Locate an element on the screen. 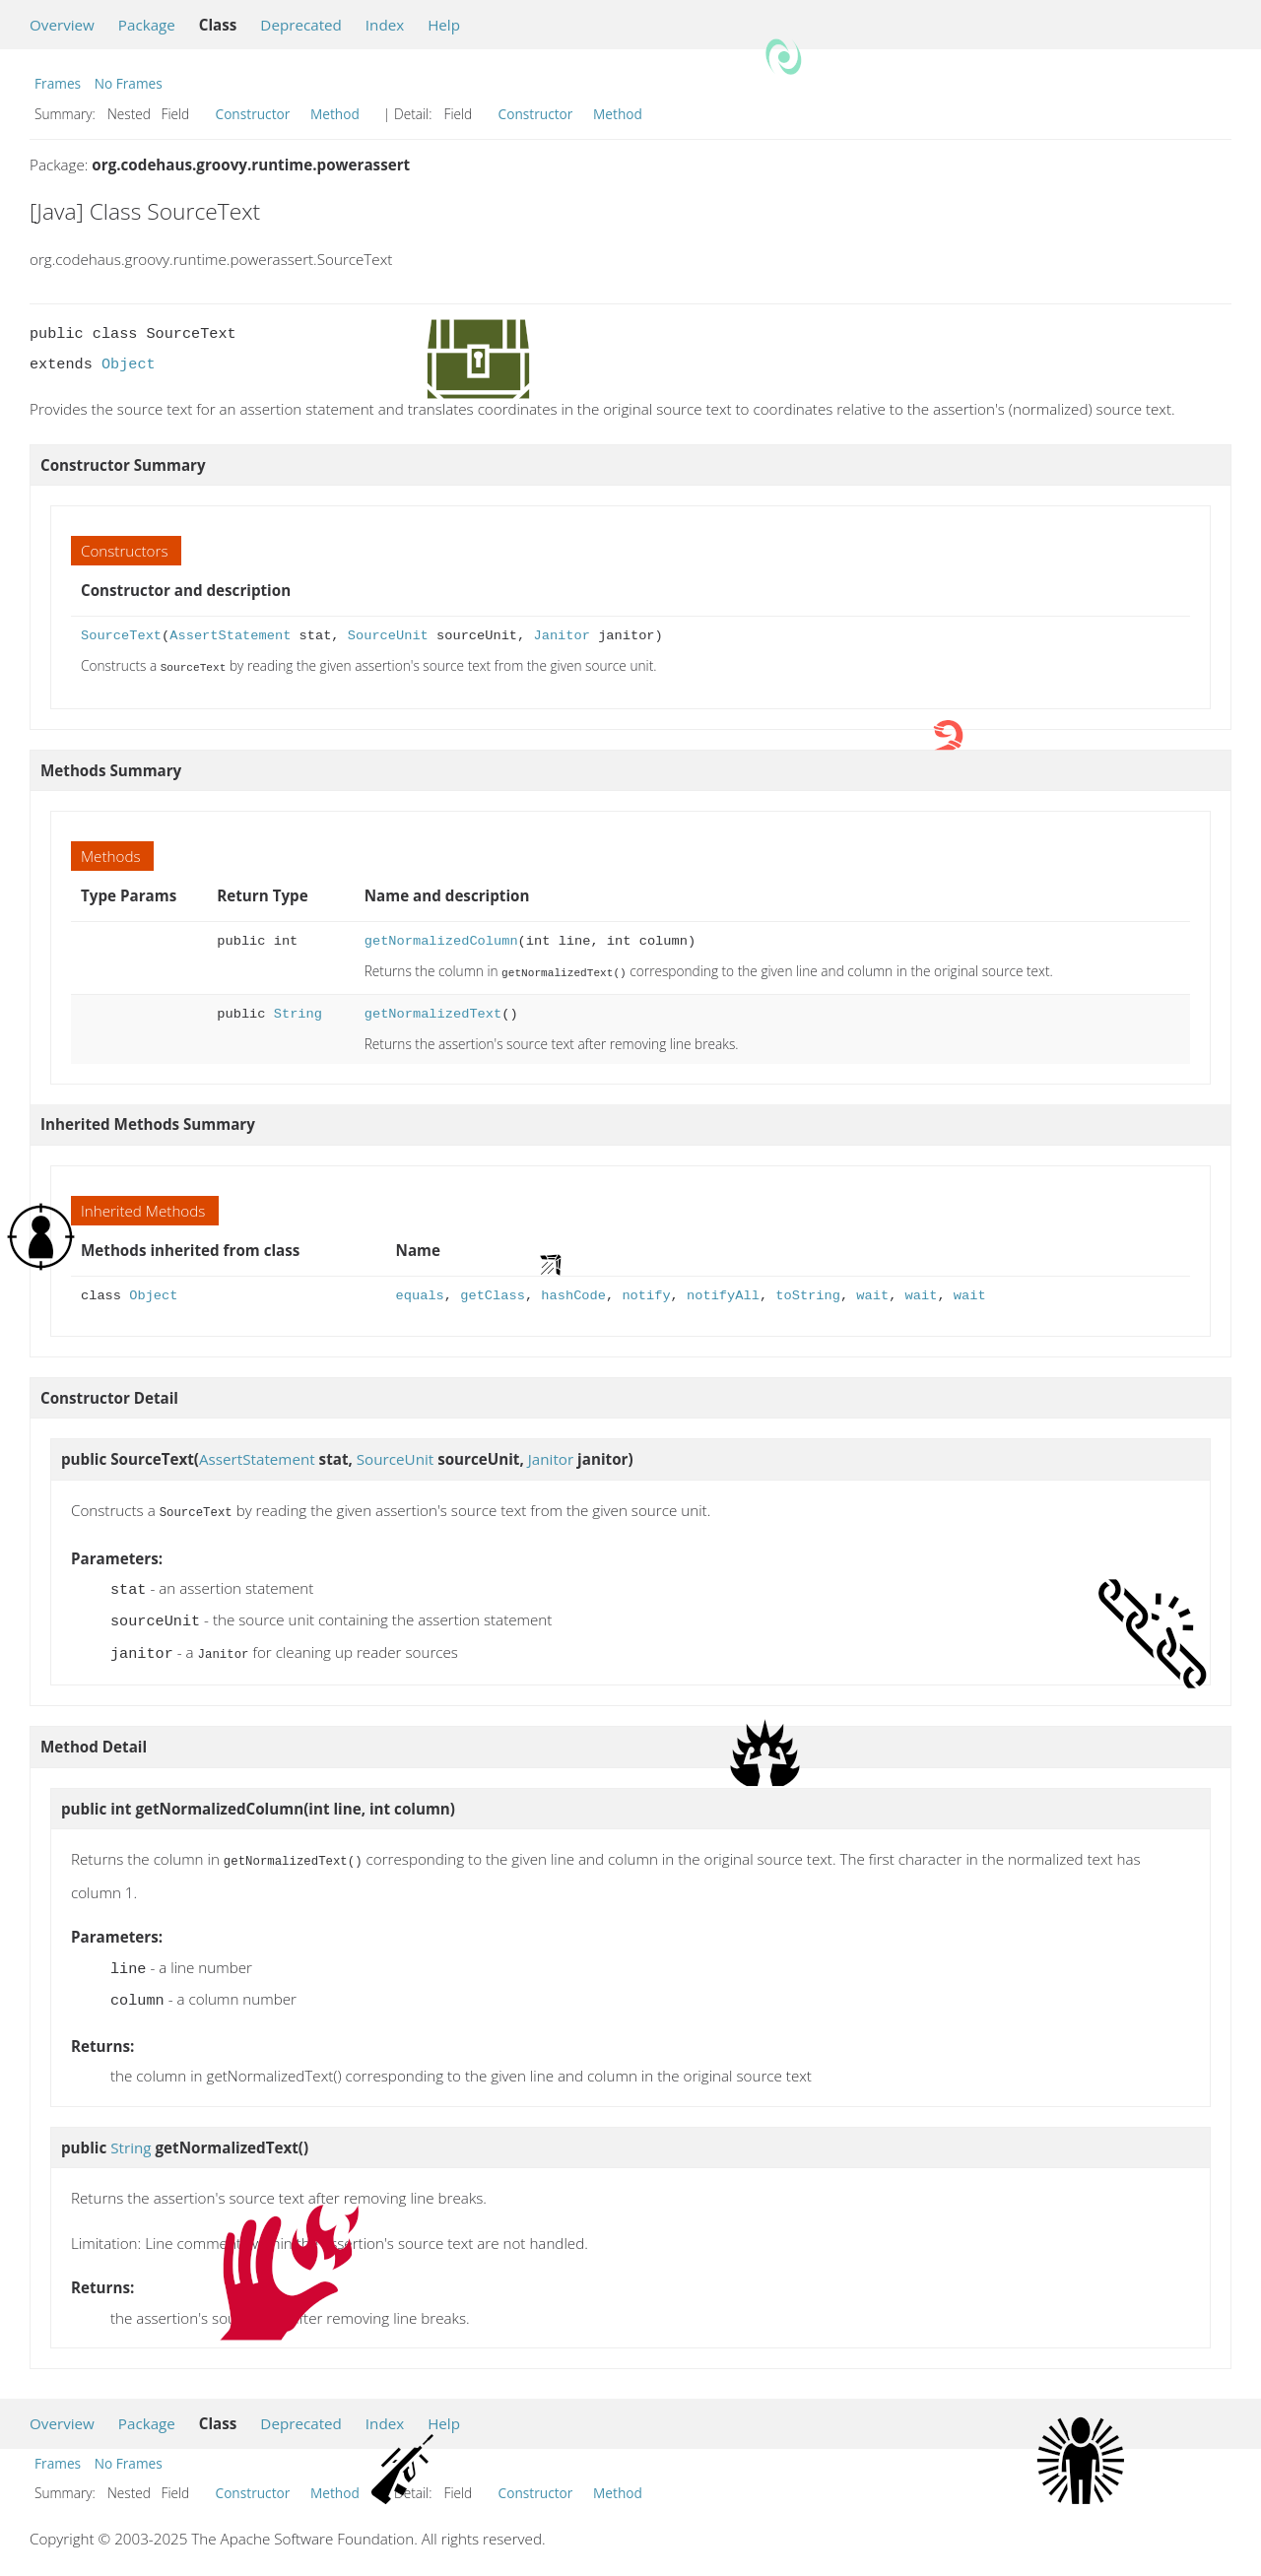 This screenshot has width=1261, height=2576. activate aura or radiance effect is located at coordinates (1079, 2460).